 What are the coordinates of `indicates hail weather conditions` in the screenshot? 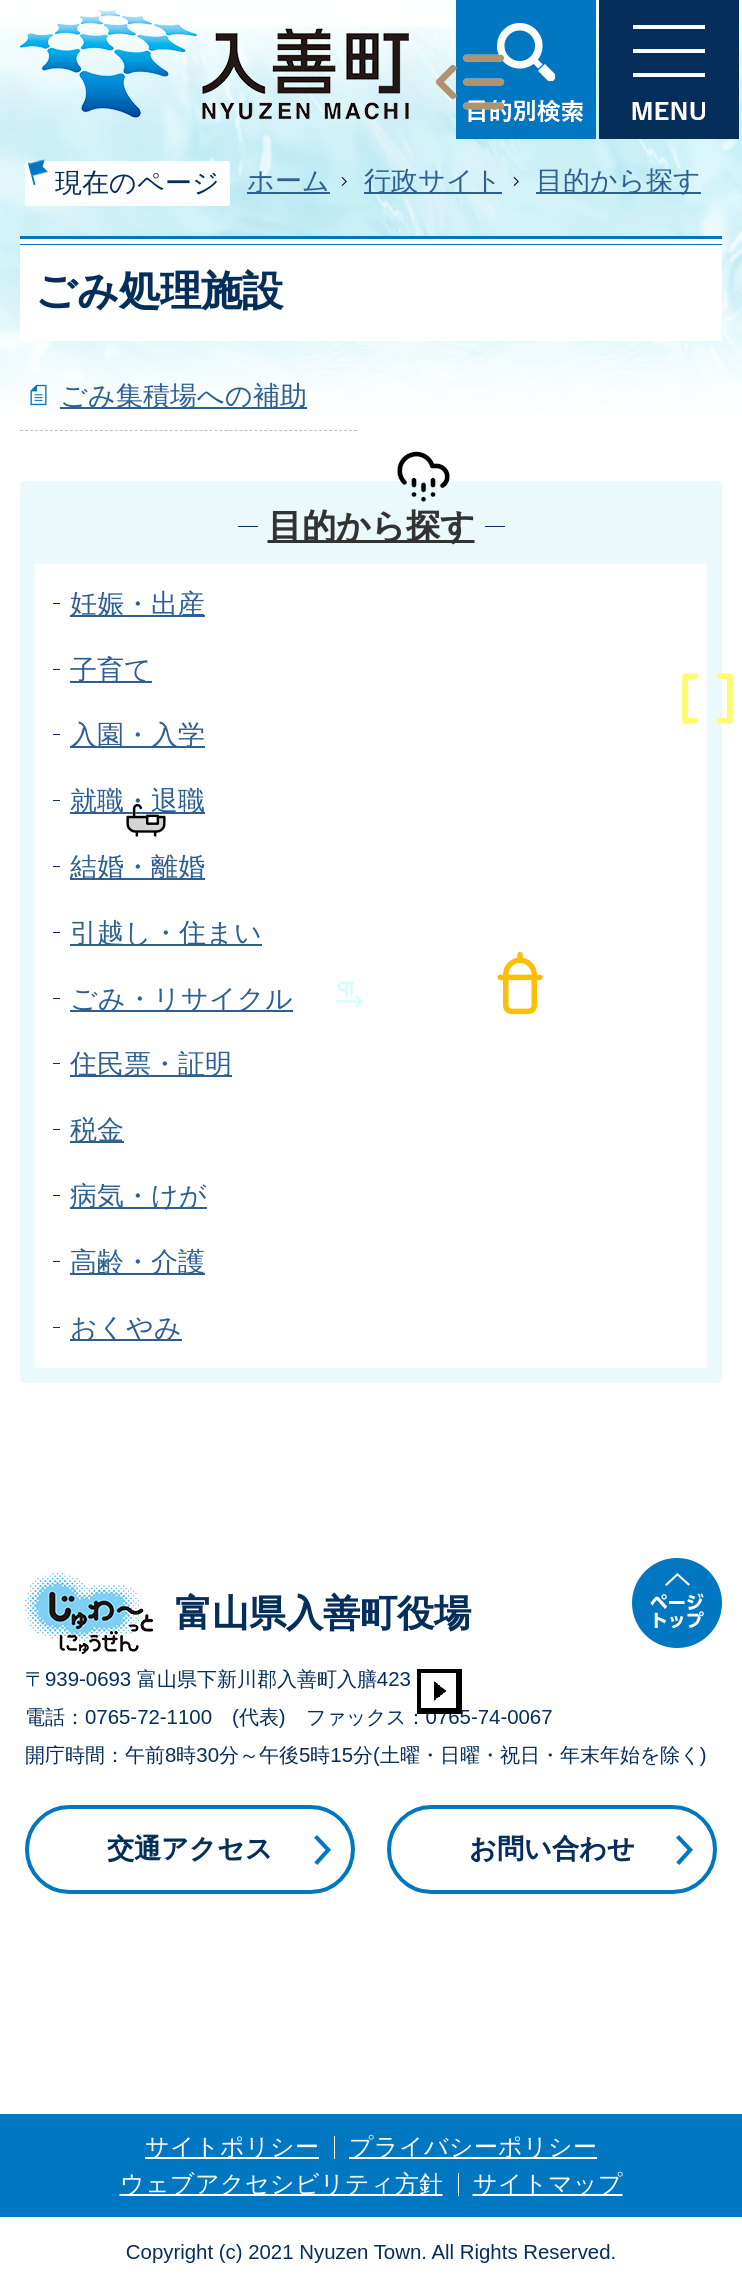 It's located at (423, 475).